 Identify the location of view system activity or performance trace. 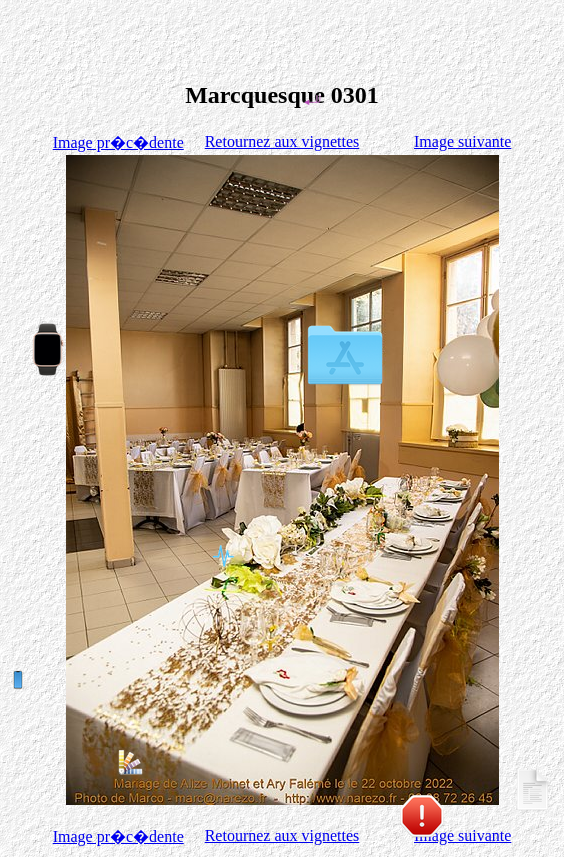
(223, 555).